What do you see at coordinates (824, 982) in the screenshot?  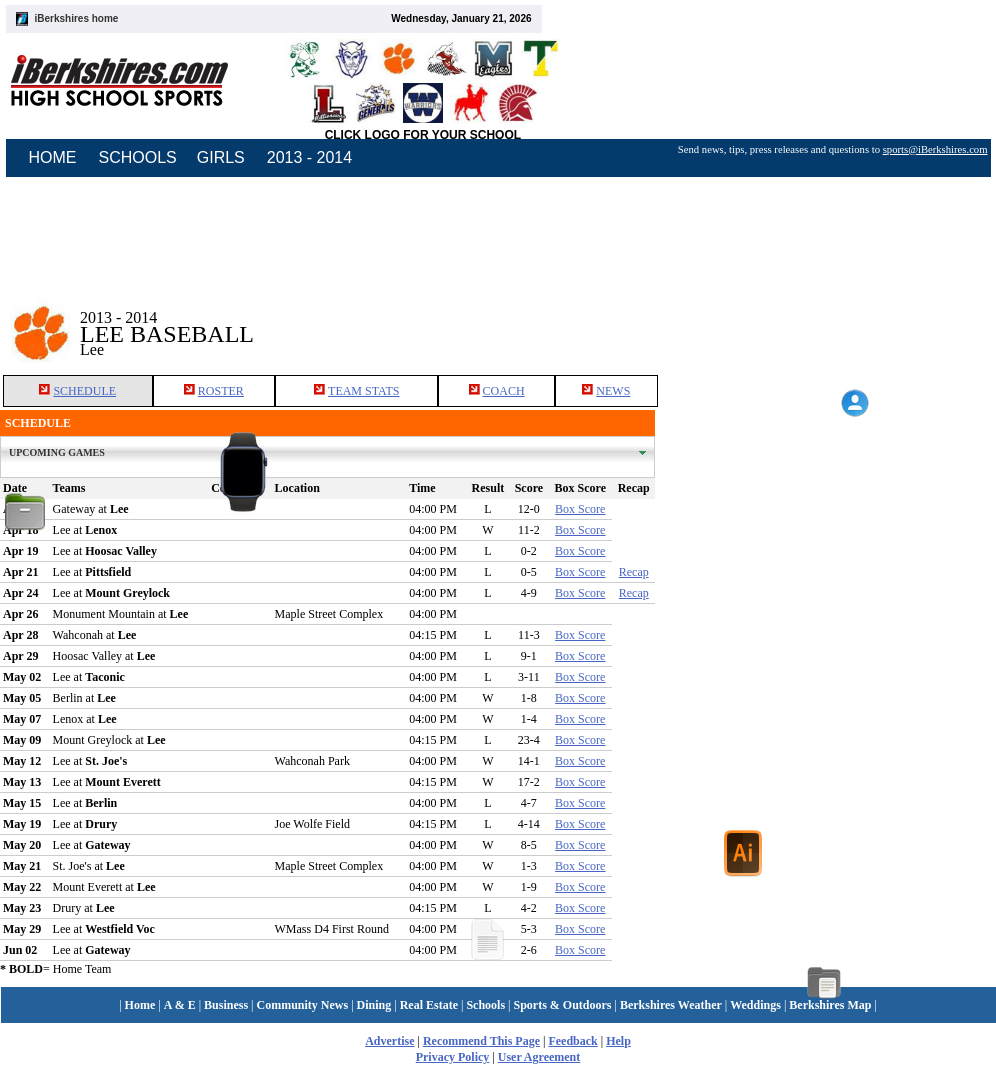 I see `open a document from file browser` at bounding box center [824, 982].